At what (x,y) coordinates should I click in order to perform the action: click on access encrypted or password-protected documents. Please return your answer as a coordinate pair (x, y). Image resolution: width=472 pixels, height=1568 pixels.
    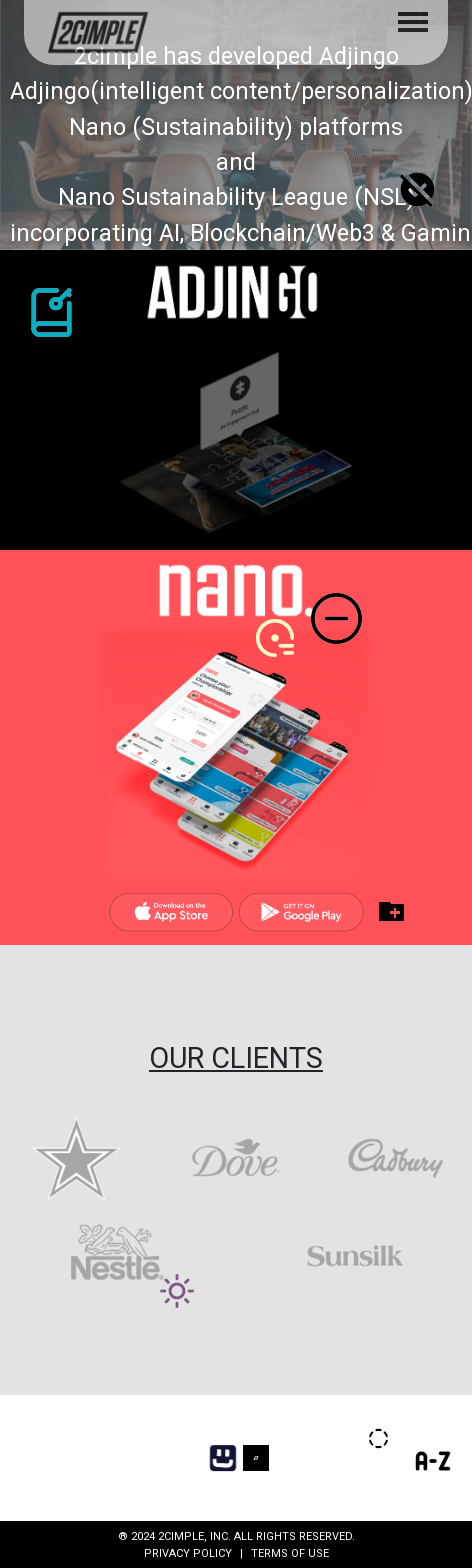
    Looking at the image, I should click on (51, 312).